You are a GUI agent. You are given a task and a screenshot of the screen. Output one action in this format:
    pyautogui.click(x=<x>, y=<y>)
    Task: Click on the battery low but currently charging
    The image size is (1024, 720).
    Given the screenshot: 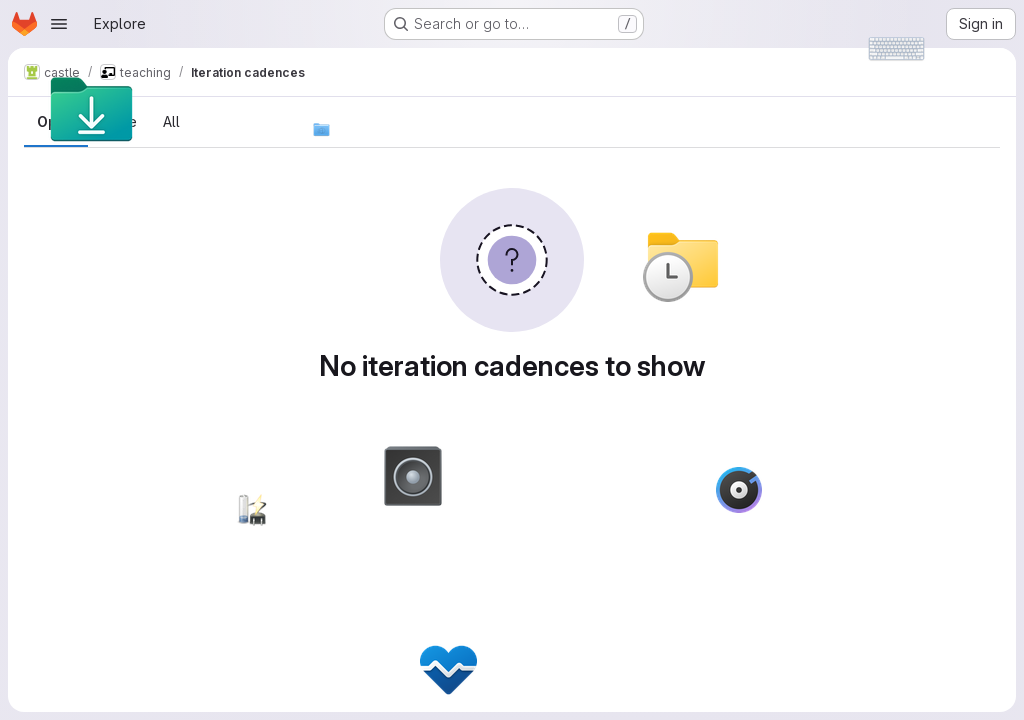 What is the action you would take?
    pyautogui.click(x=250, y=509)
    